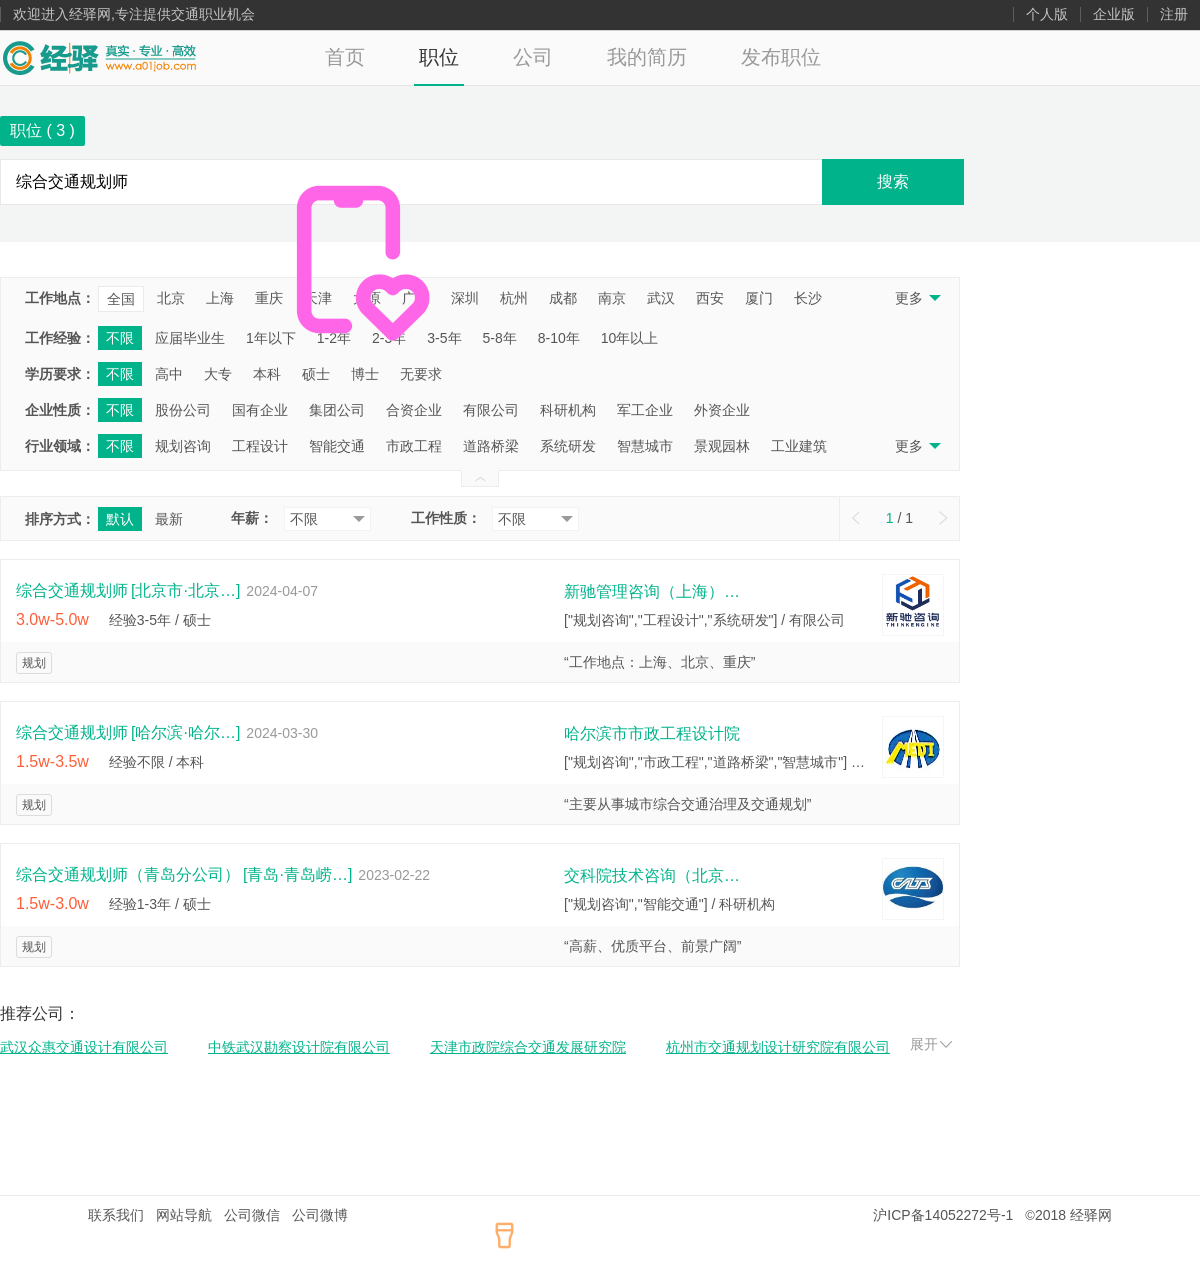  I want to click on add device to favorites, so click(348, 259).